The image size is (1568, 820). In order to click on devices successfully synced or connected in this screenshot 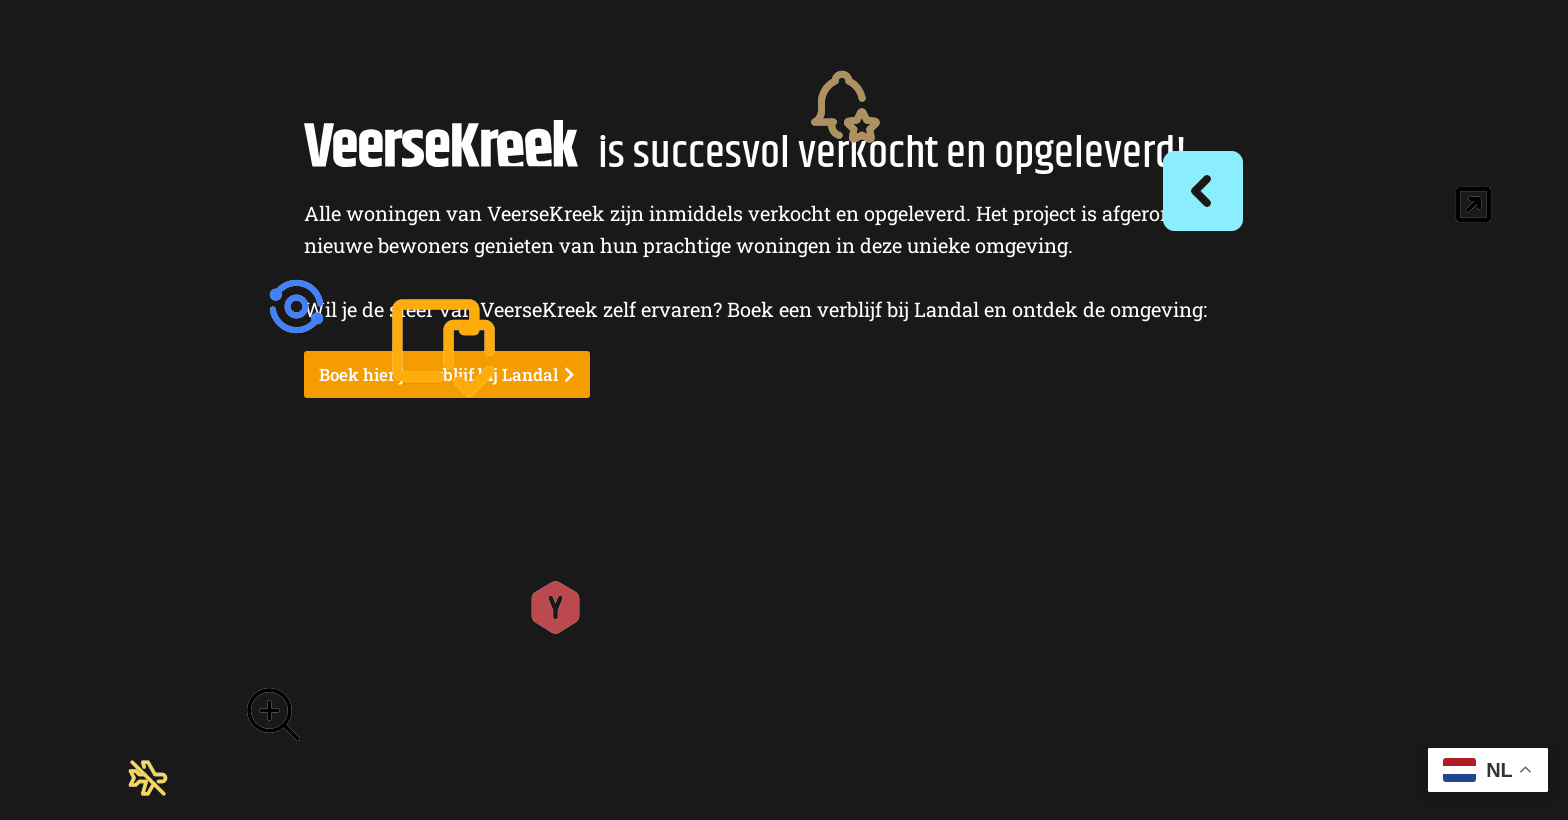, I will do `click(443, 345)`.